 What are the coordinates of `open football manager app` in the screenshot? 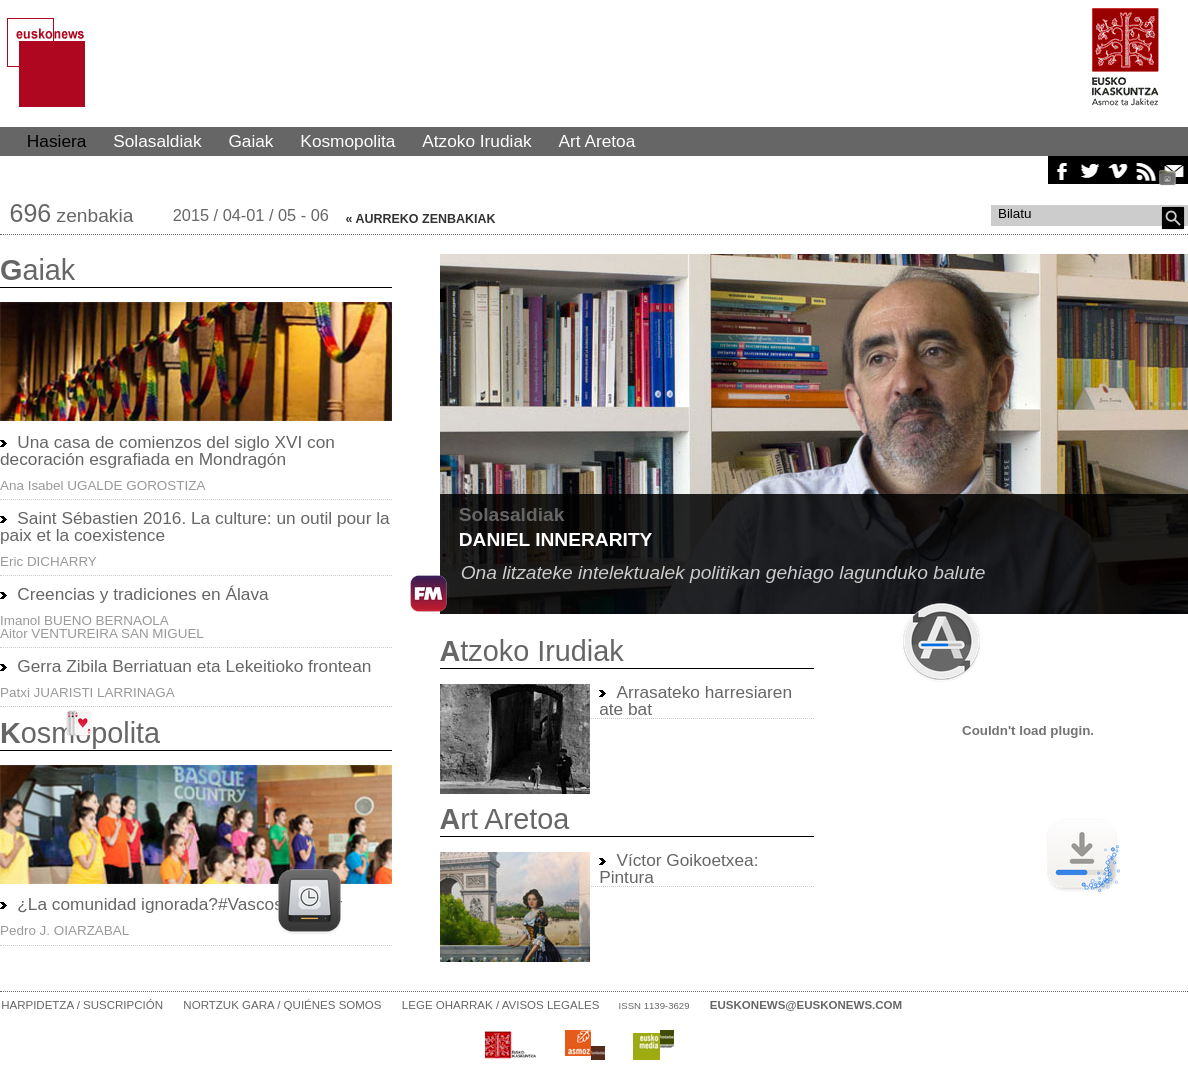 It's located at (428, 593).